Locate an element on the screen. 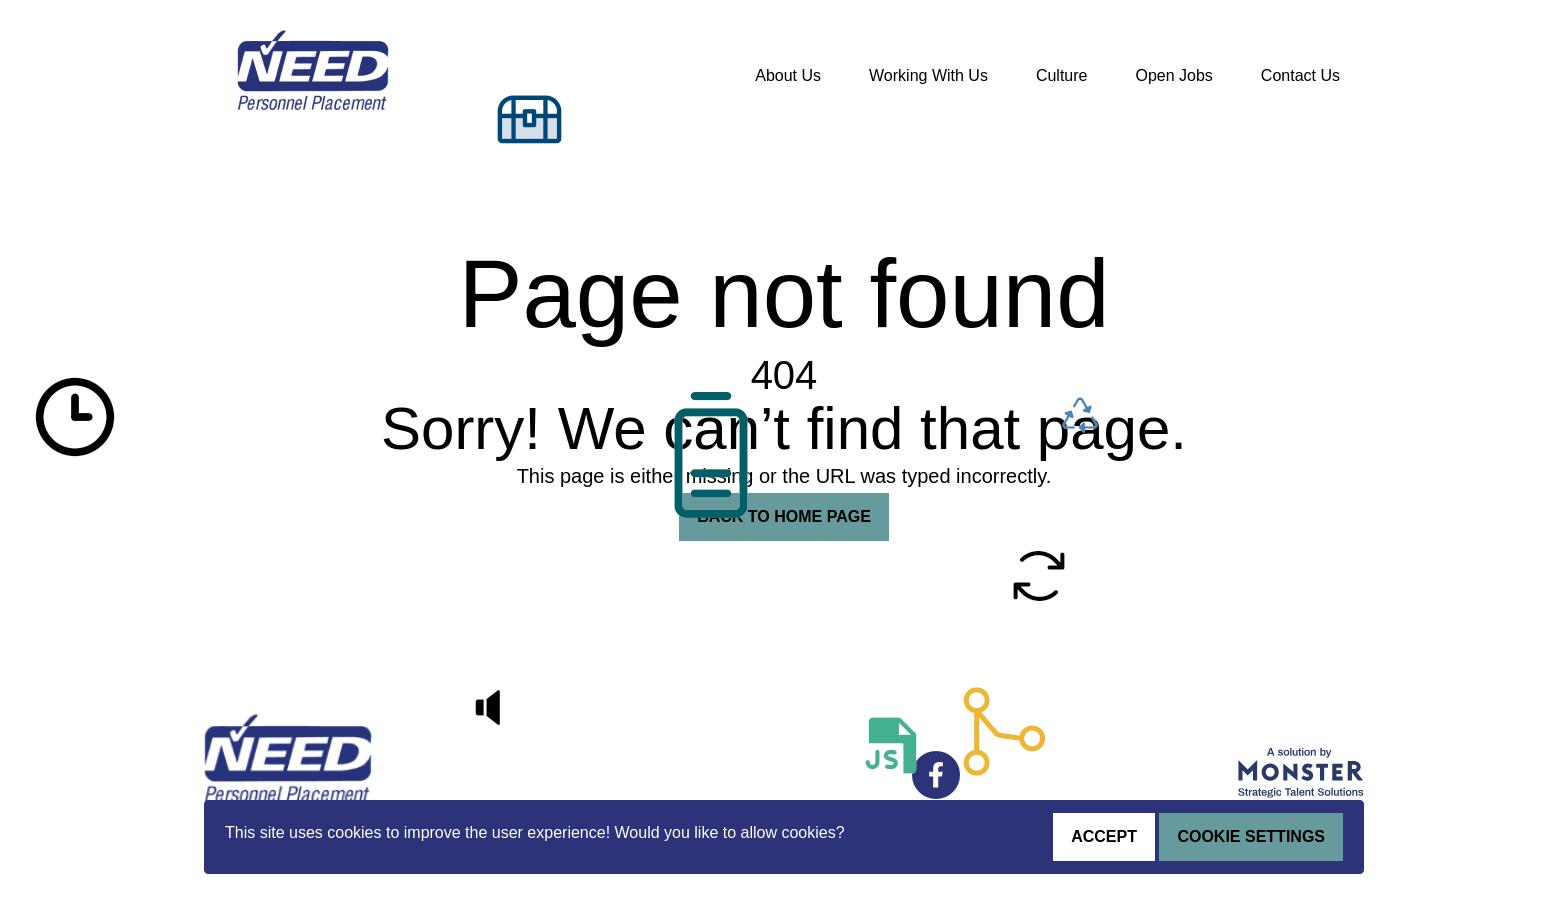 The image size is (1568, 898). speaker with no volume output is located at coordinates (494, 707).